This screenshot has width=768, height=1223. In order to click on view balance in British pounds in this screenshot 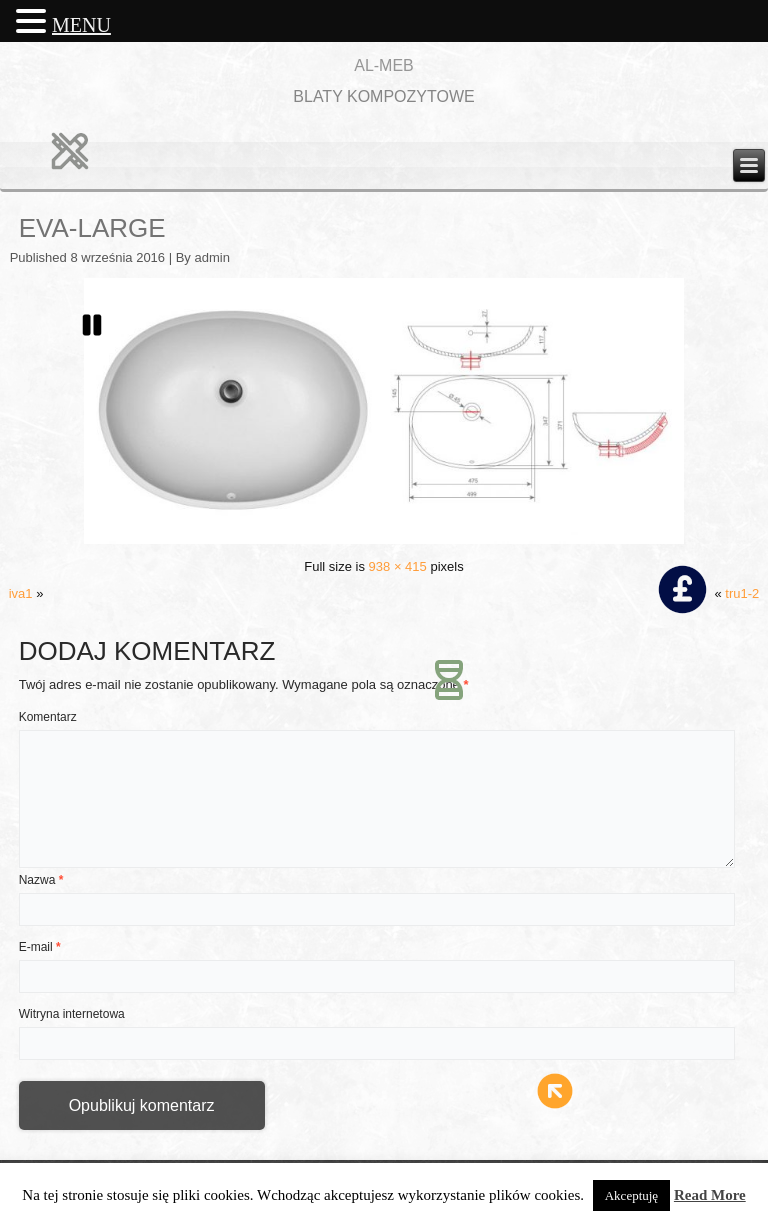, I will do `click(682, 589)`.